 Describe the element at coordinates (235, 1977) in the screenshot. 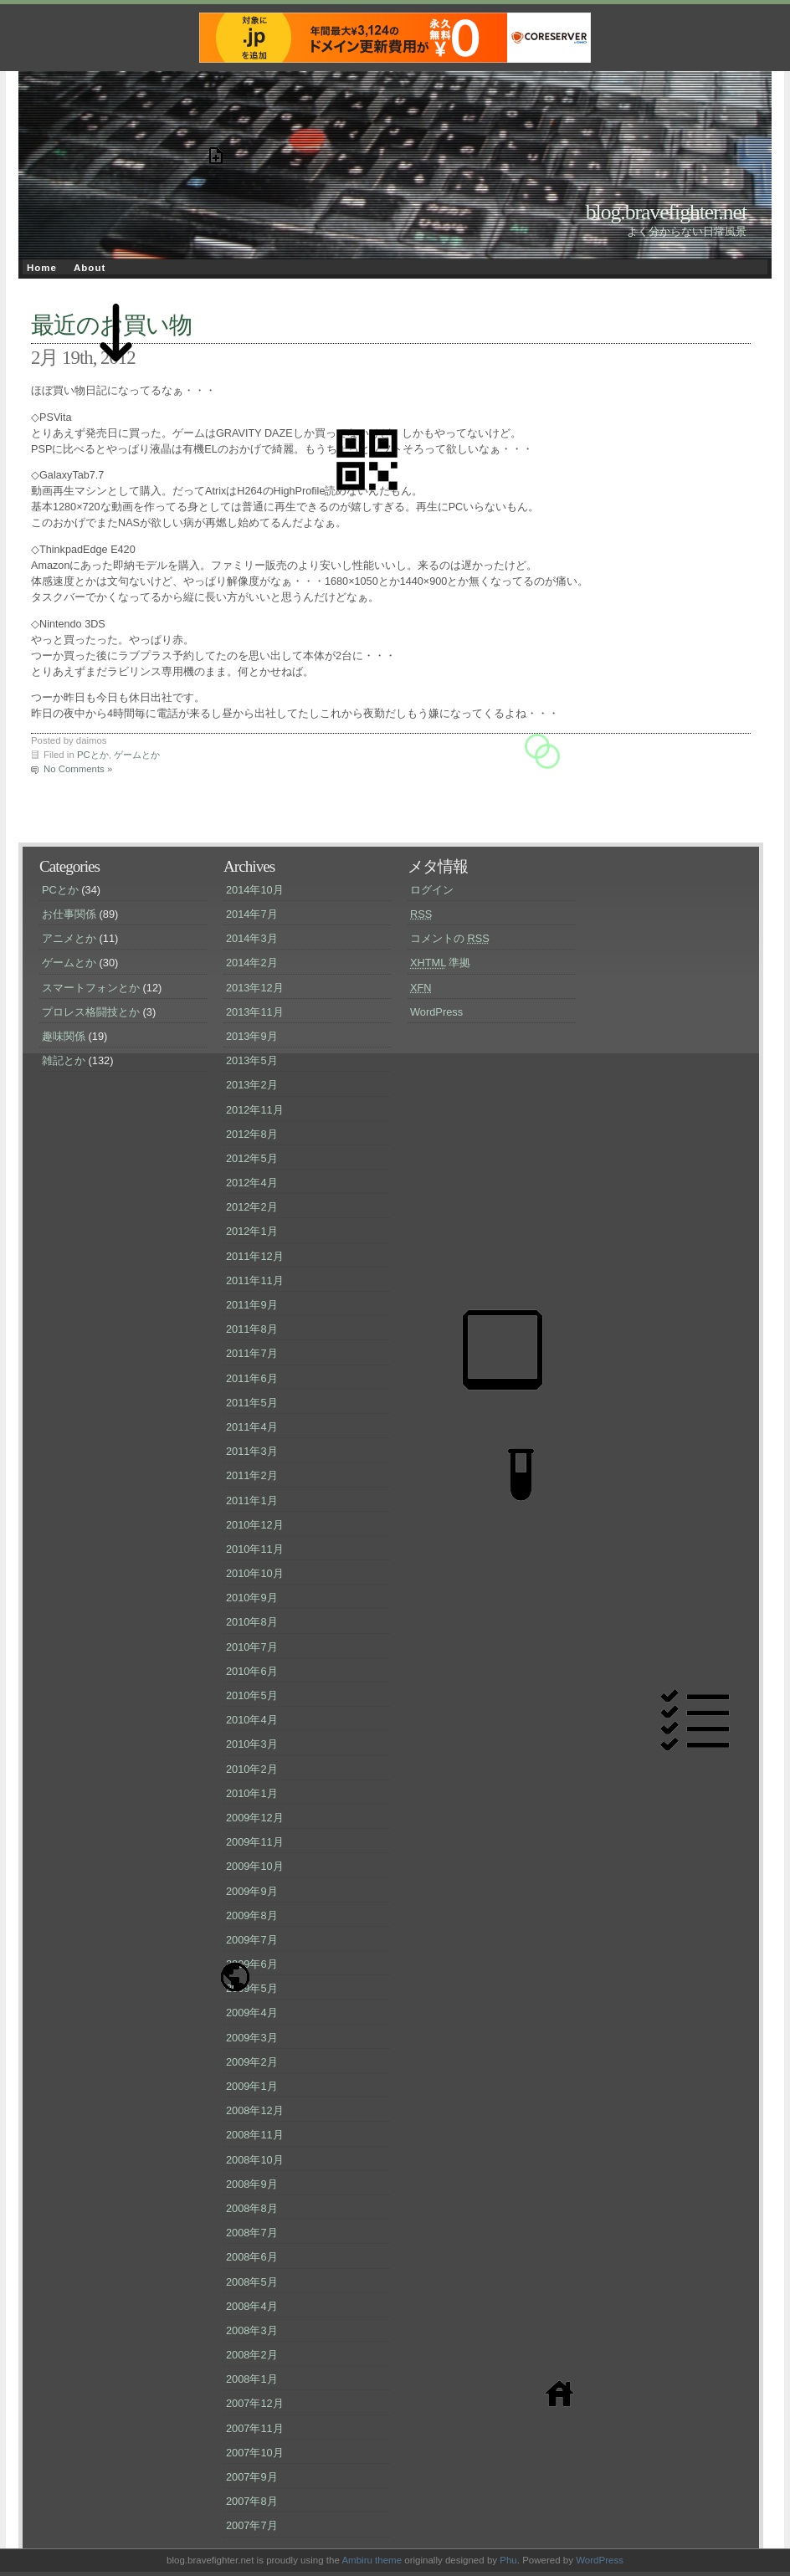

I see `access public or global content` at that location.